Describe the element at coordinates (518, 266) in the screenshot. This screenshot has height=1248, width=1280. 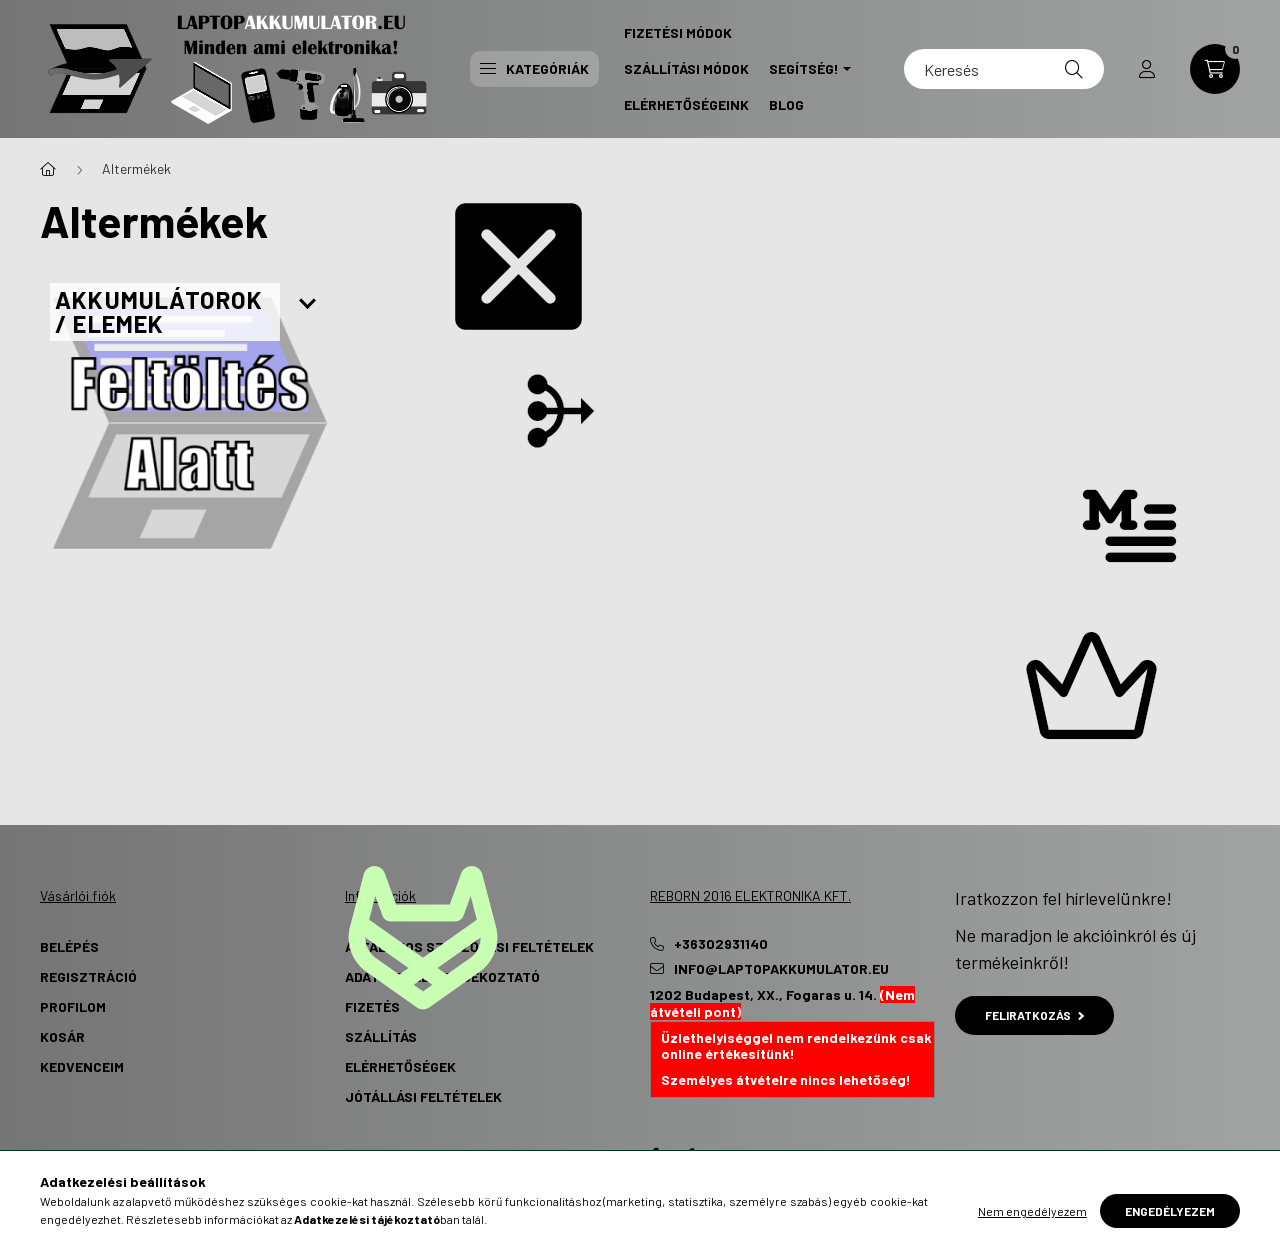
I see `close or dismiss a window` at that location.